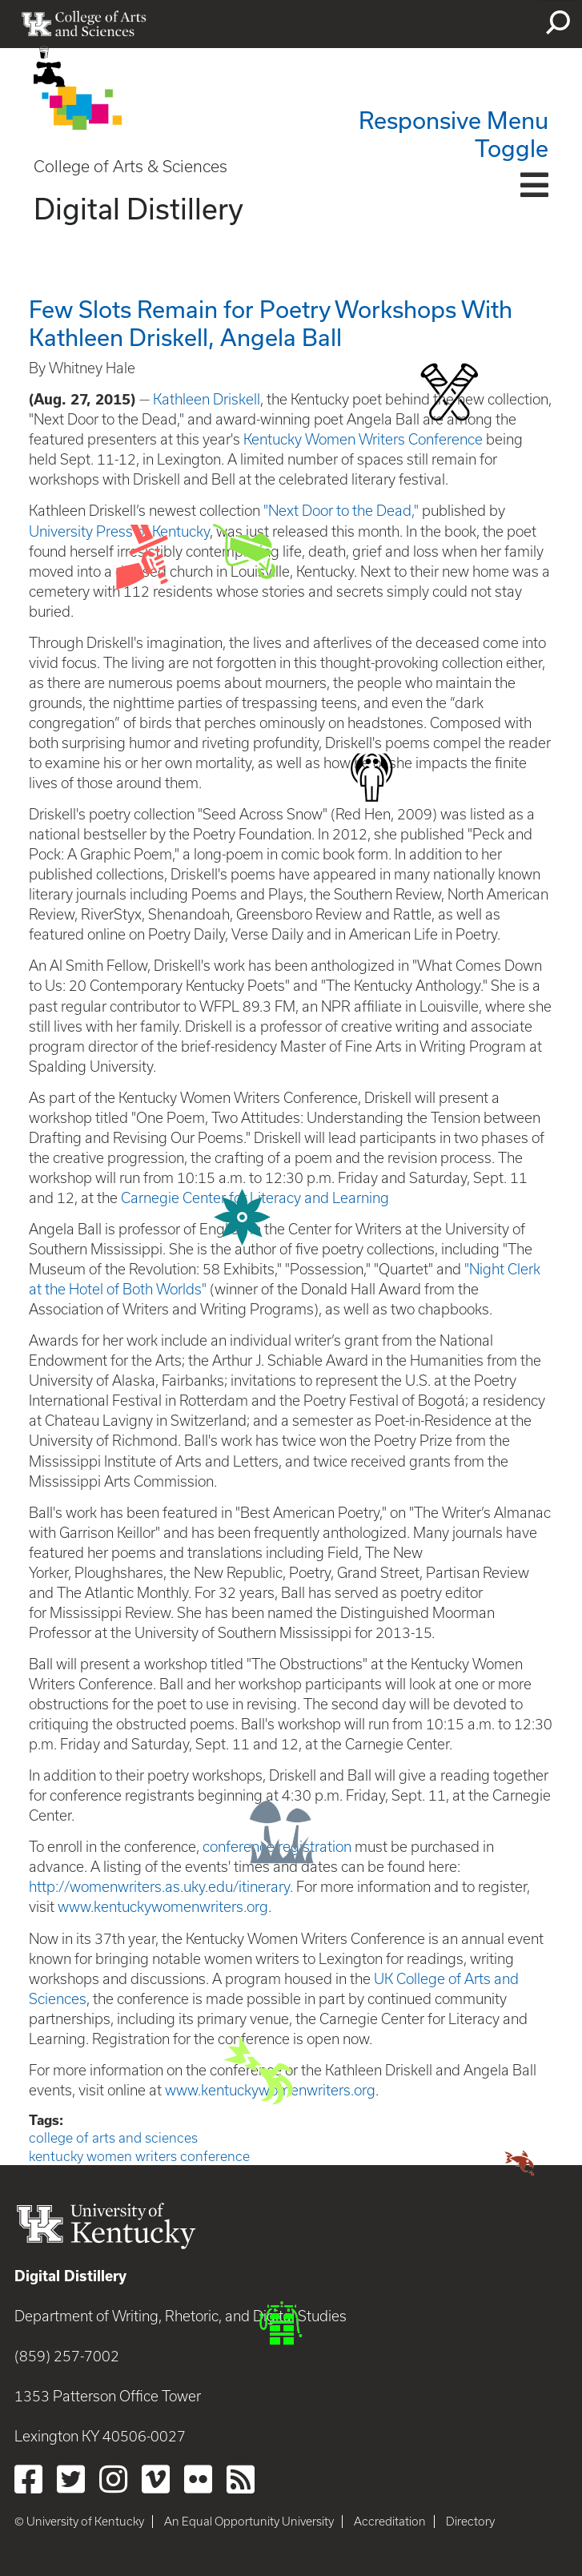 This screenshot has width=582, height=2576. What do you see at coordinates (281, 1829) in the screenshot?
I see `forage for mushrooms in the wild` at bounding box center [281, 1829].